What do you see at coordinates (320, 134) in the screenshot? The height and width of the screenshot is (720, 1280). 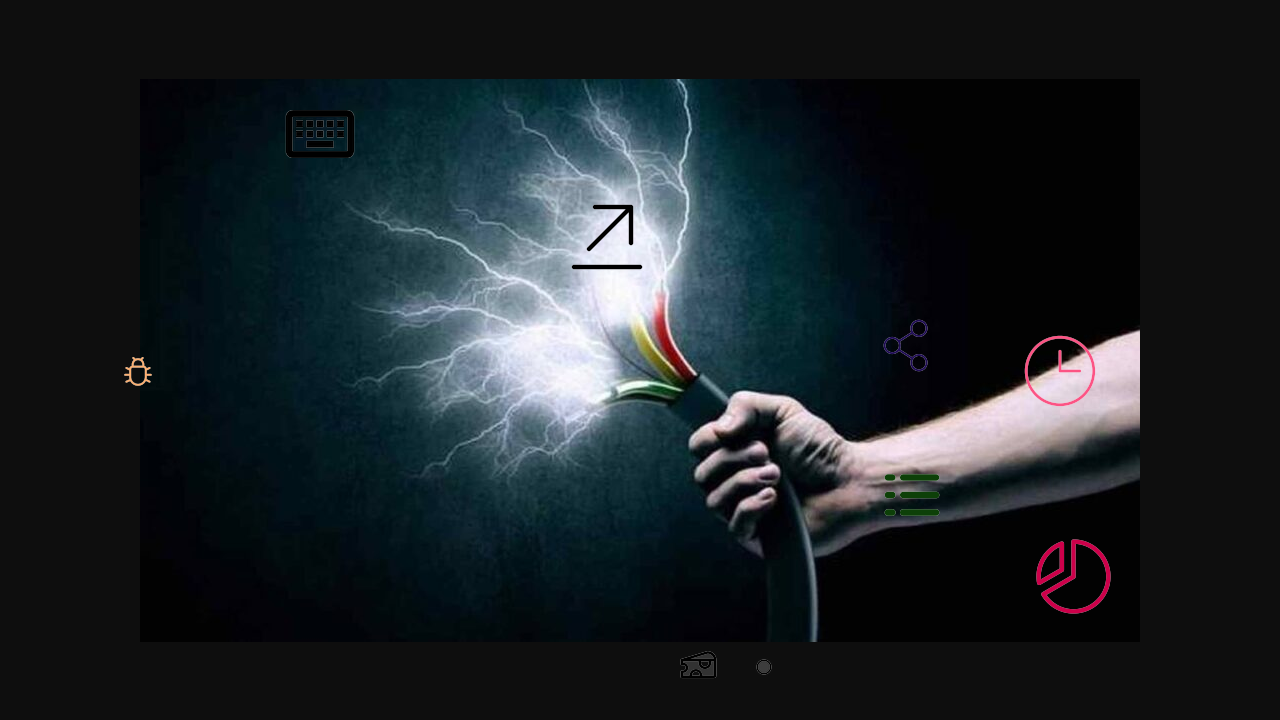 I see `open on-screen keyboard` at bounding box center [320, 134].